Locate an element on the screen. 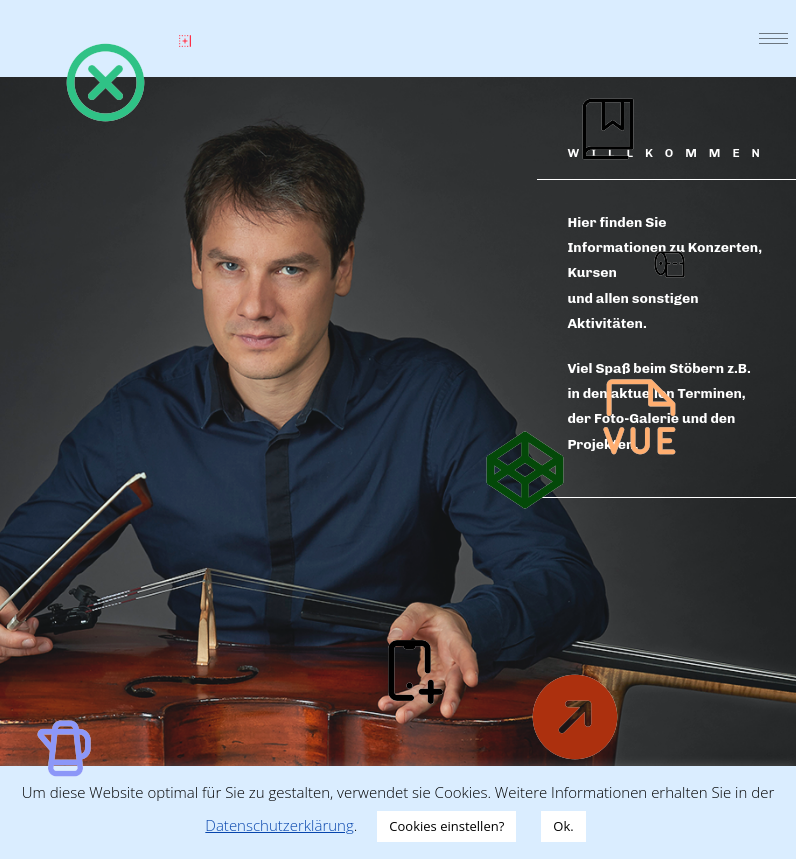 The width and height of the screenshot is (796, 859). add a new mobile device is located at coordinates (409, 670).